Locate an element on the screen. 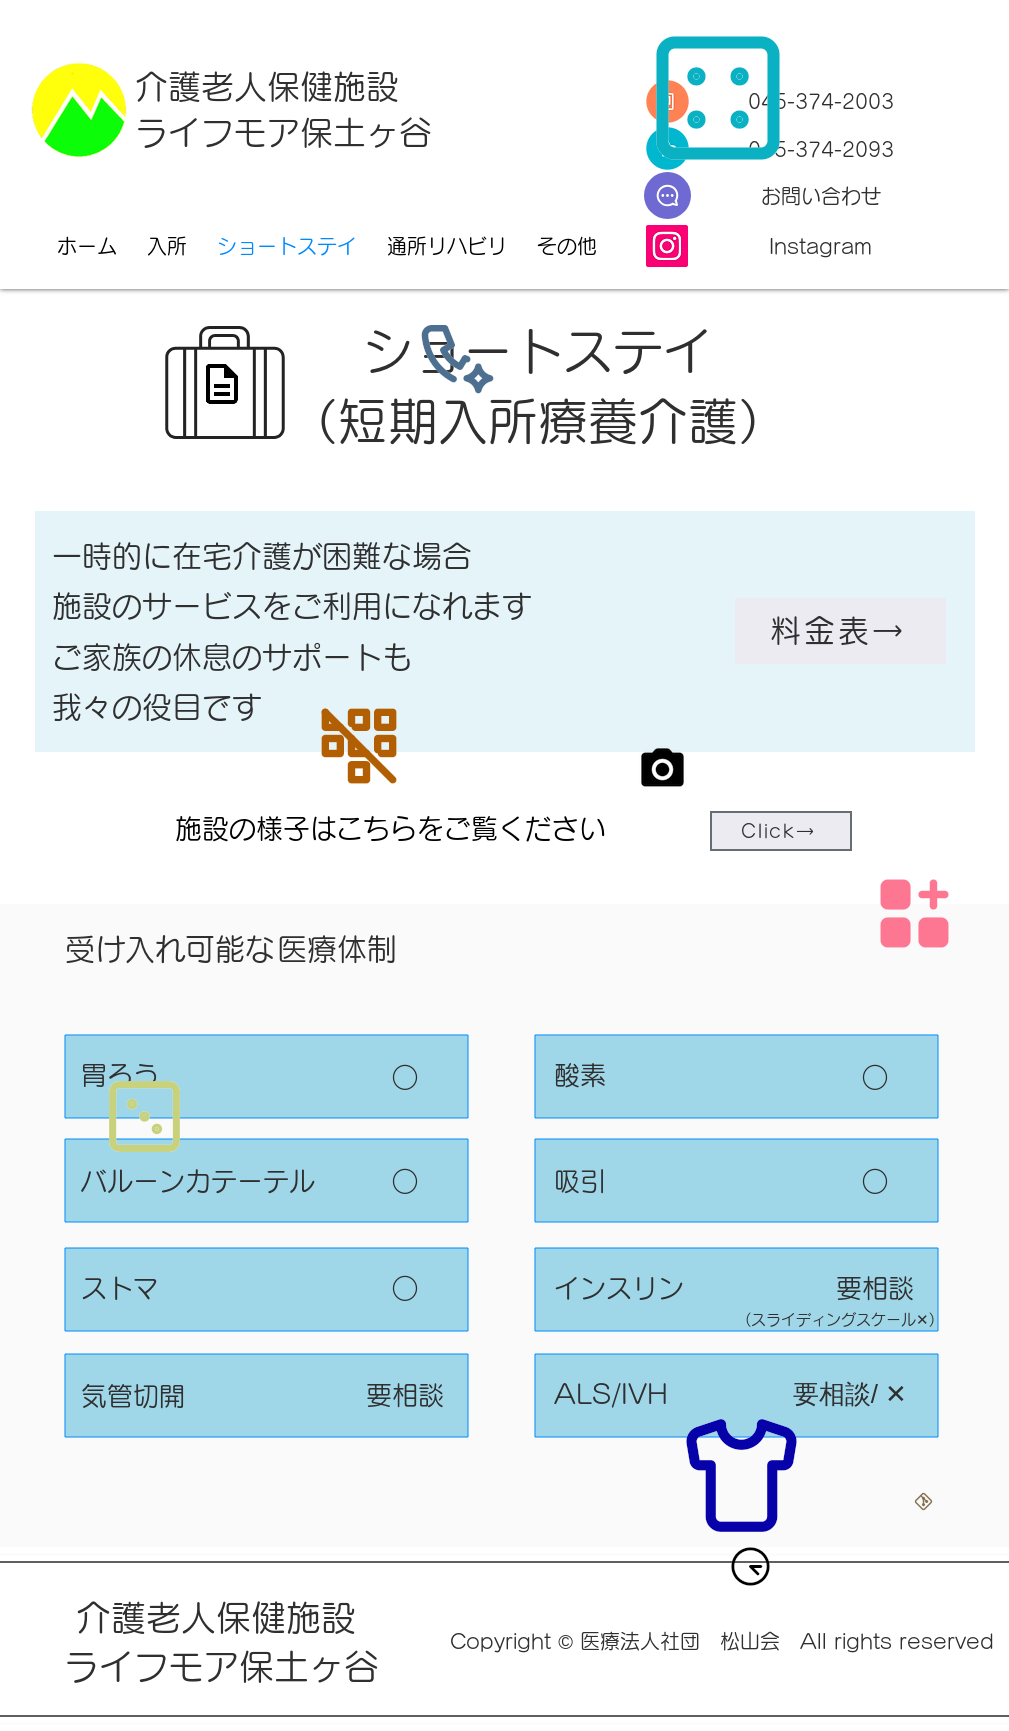 This screenshot has width=1009, height=1731. AI-powered calling or smart call features is located at coordinates (455, 355).